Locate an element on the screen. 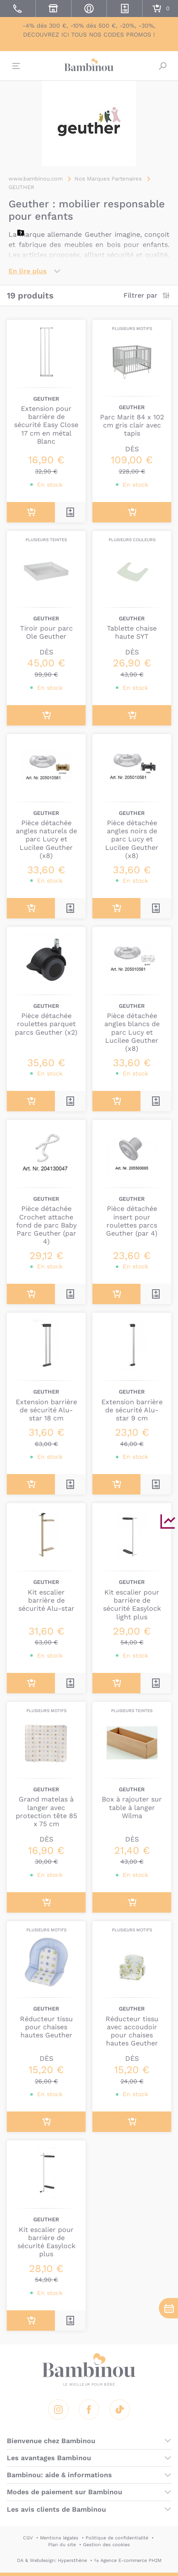 The width and height of the screenshot is (178, 2576). view analytics or performance data is located at coordinates (167, 1521).